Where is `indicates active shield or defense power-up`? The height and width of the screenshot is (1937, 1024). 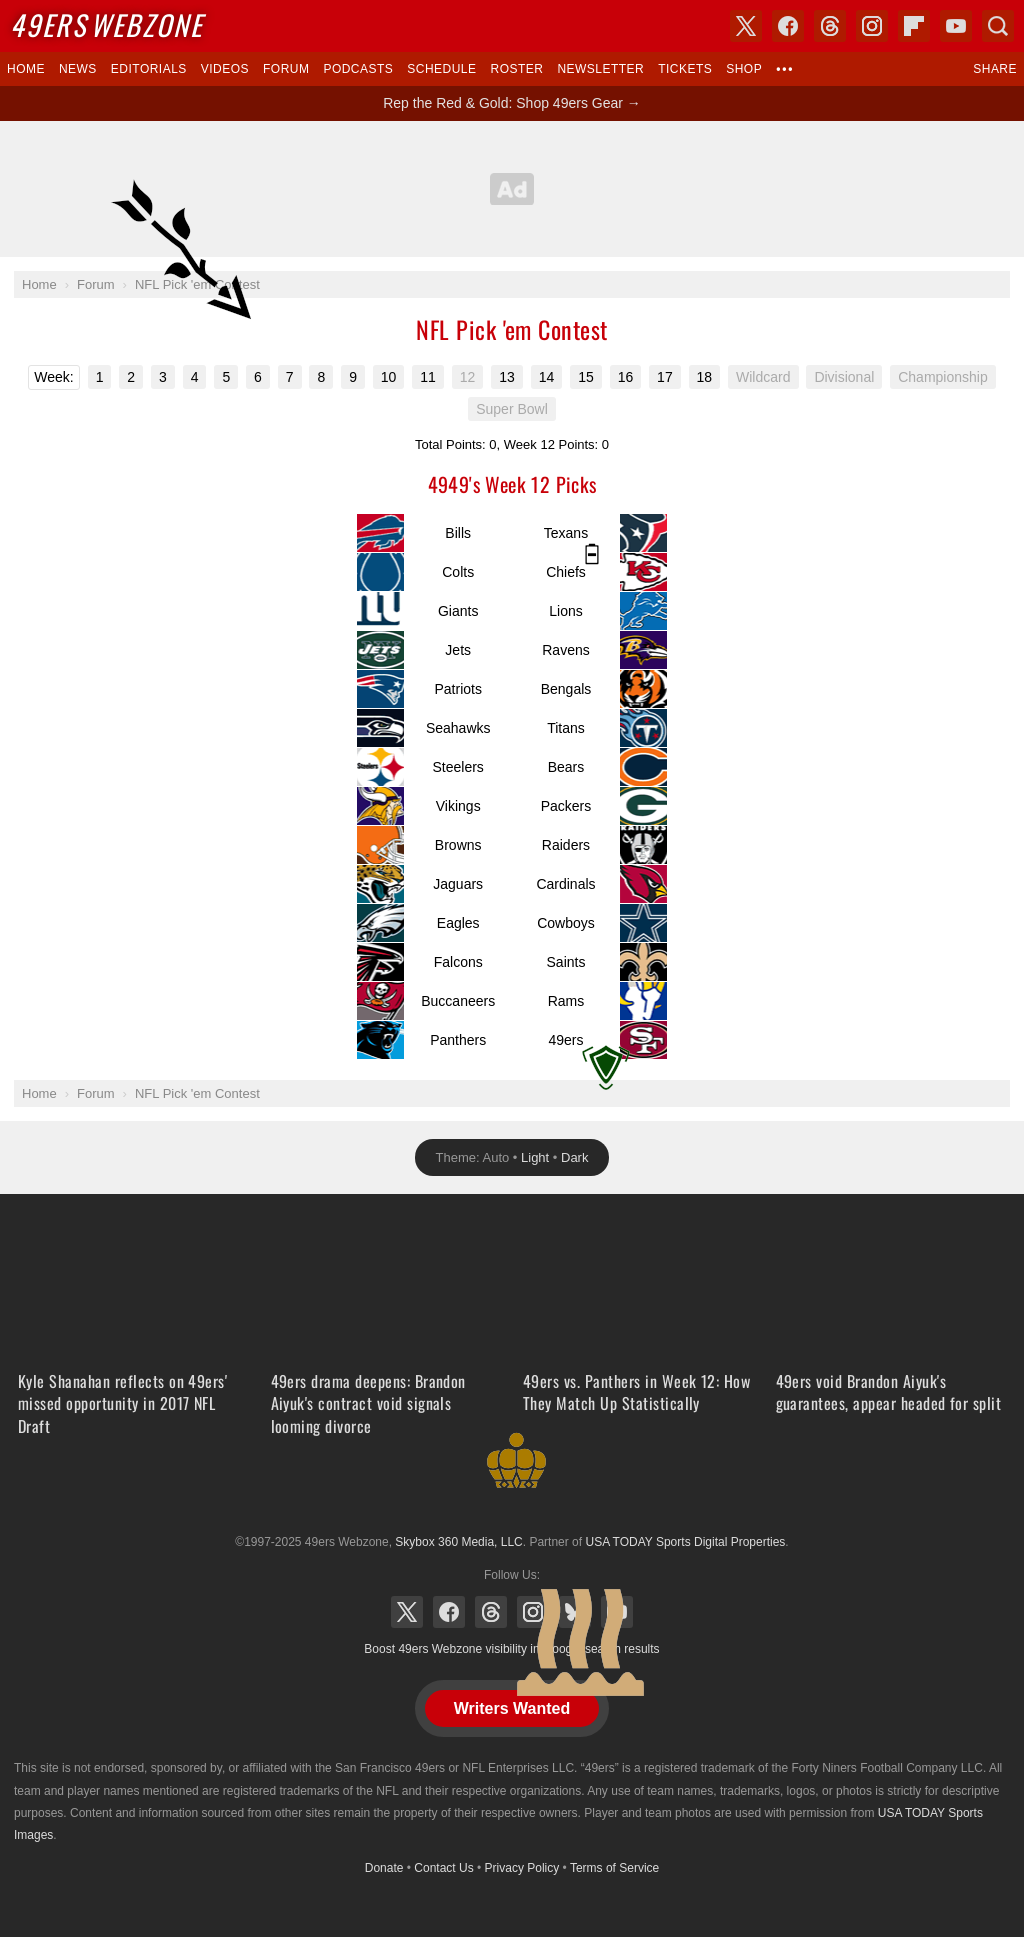
indicates active shield or defense power-up is located at coordinates (606, 1066).